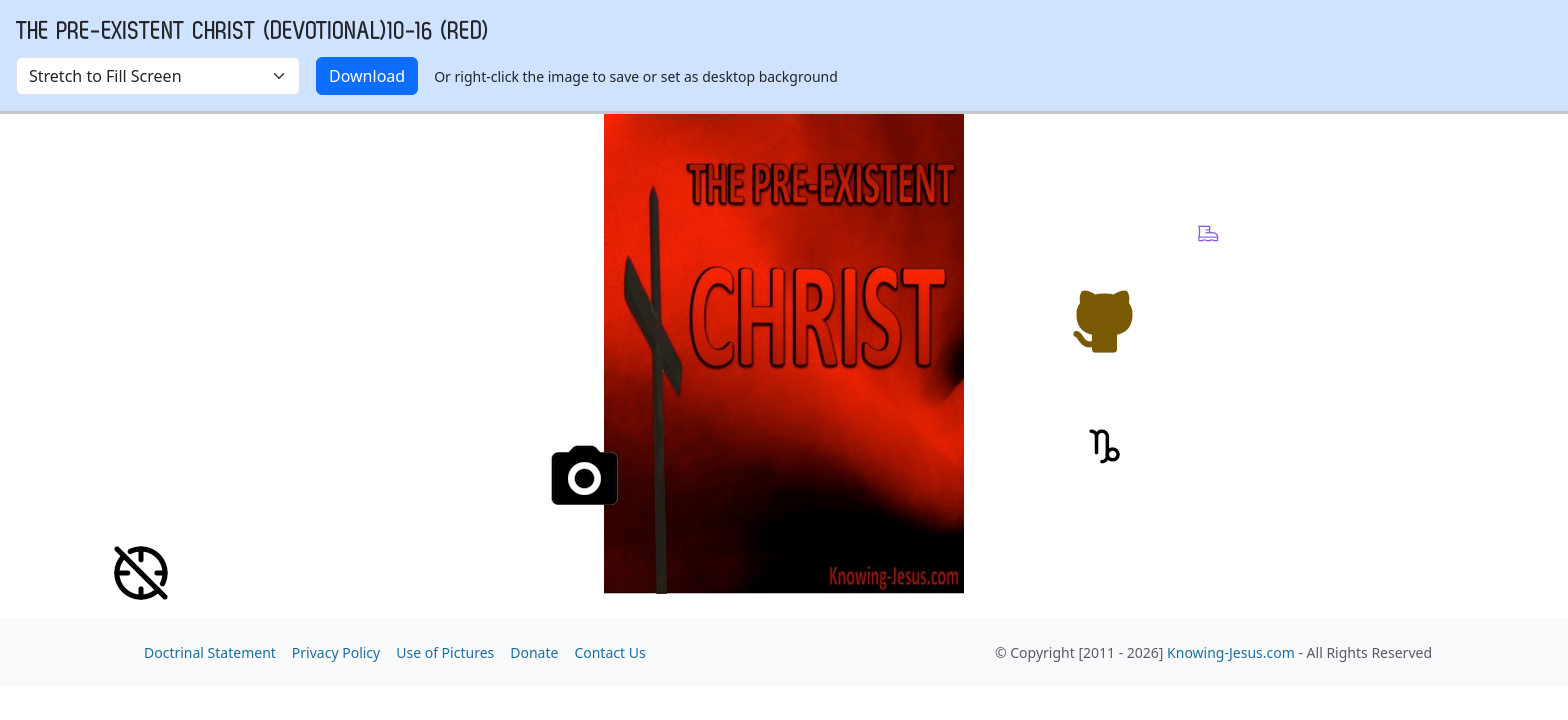  I want to click on take a photo, so click(584, 478).